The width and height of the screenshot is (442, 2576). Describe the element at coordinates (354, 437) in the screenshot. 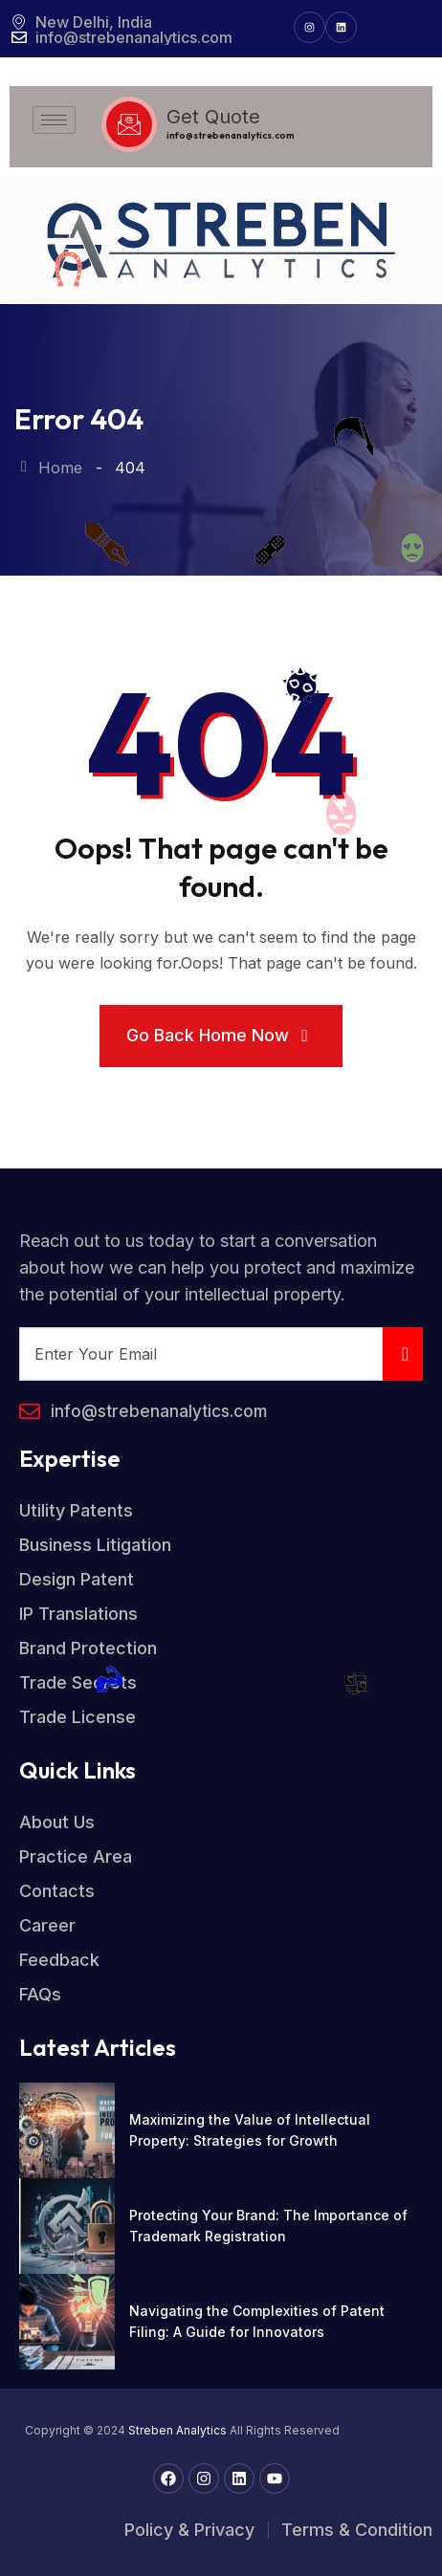

I see `launch or throw an attack in a game` at that location.